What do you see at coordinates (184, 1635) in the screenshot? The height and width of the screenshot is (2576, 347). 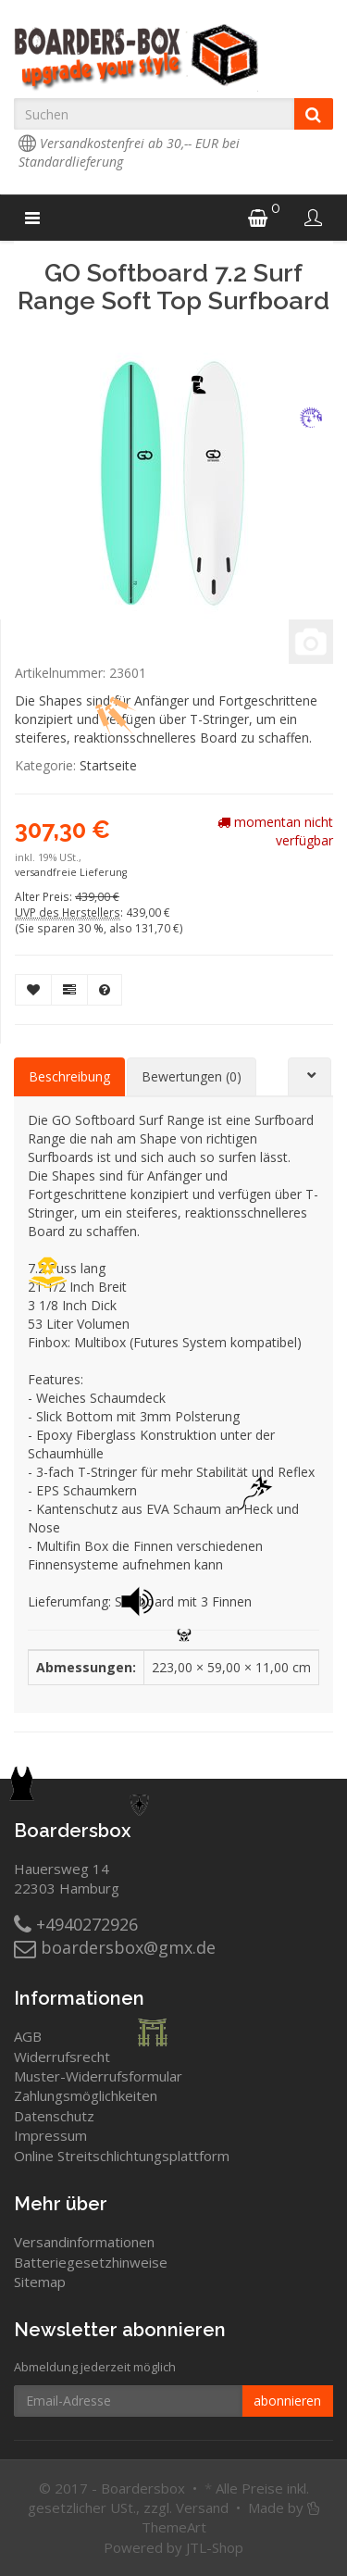 I see `select warrior or tank character class` at bounding box center [184, 1635].